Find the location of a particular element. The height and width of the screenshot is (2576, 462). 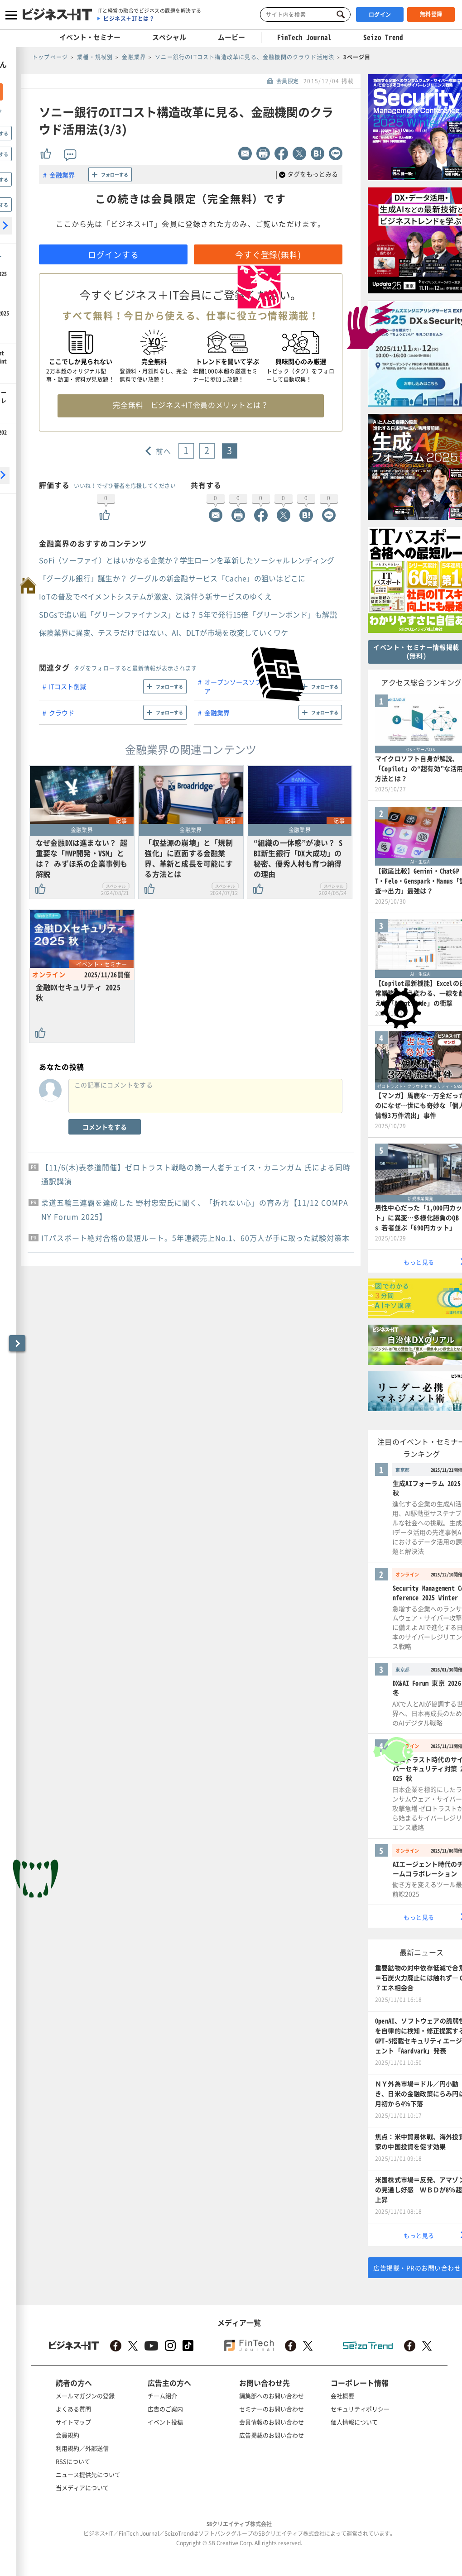

access hidden or locked content is located at coordinates (278, 674).